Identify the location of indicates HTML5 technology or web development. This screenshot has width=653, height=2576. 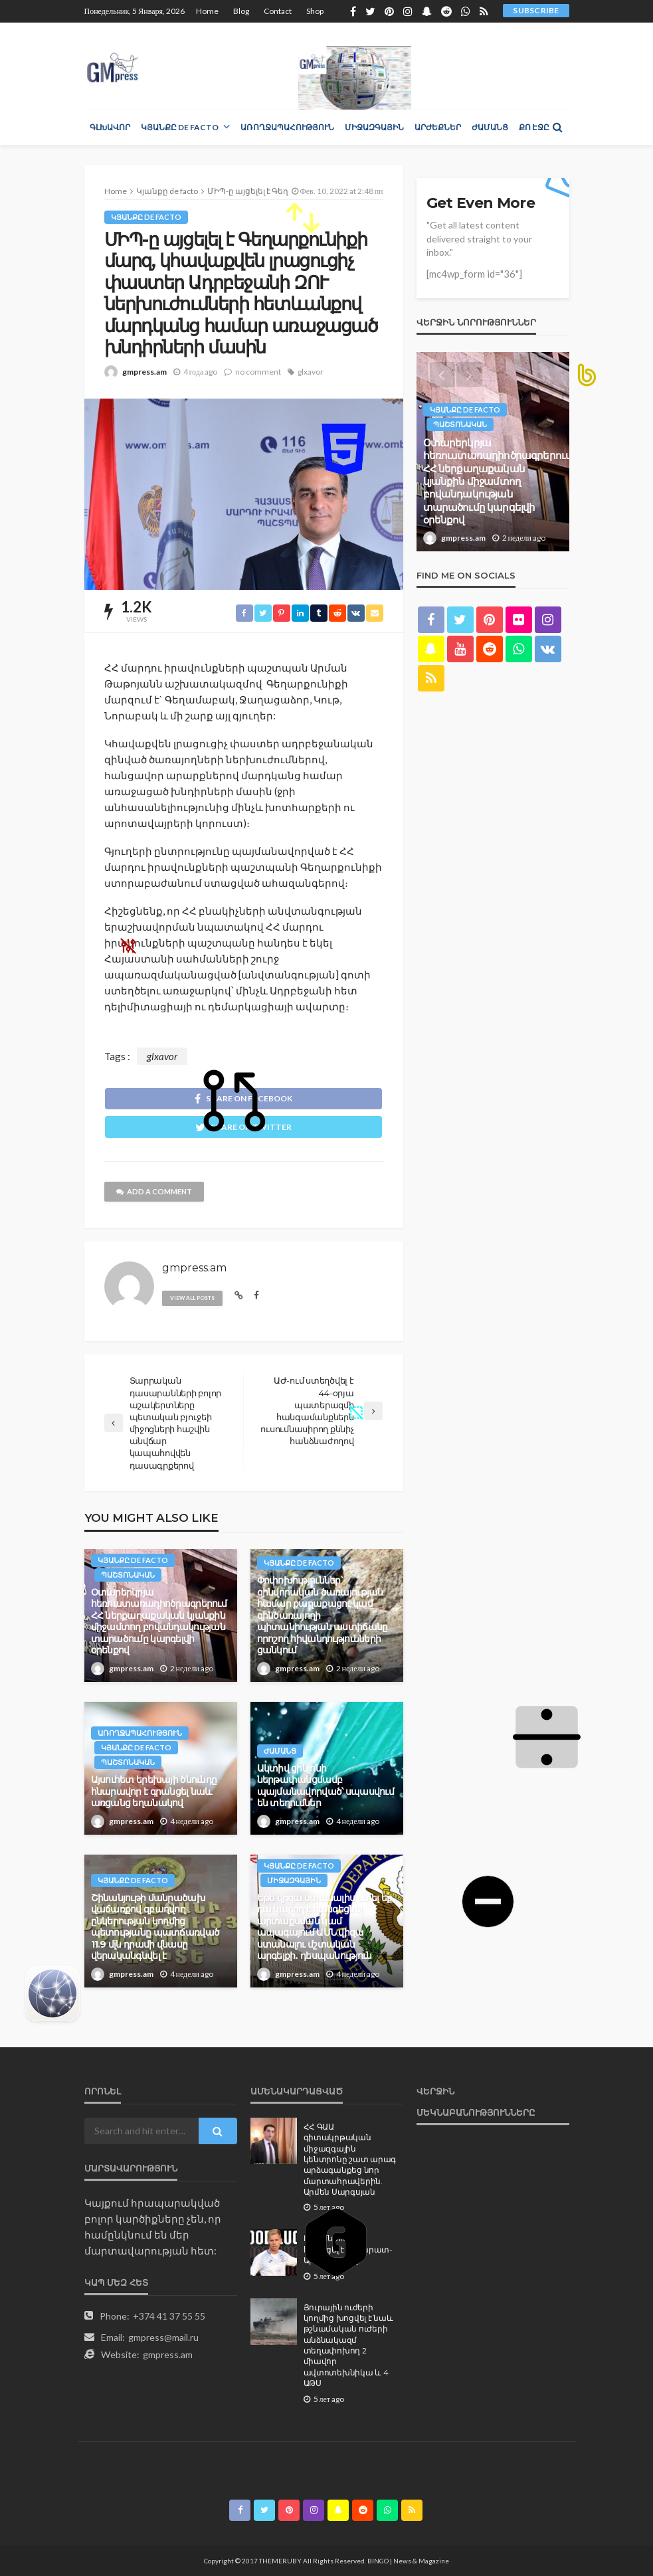
(343, 449).